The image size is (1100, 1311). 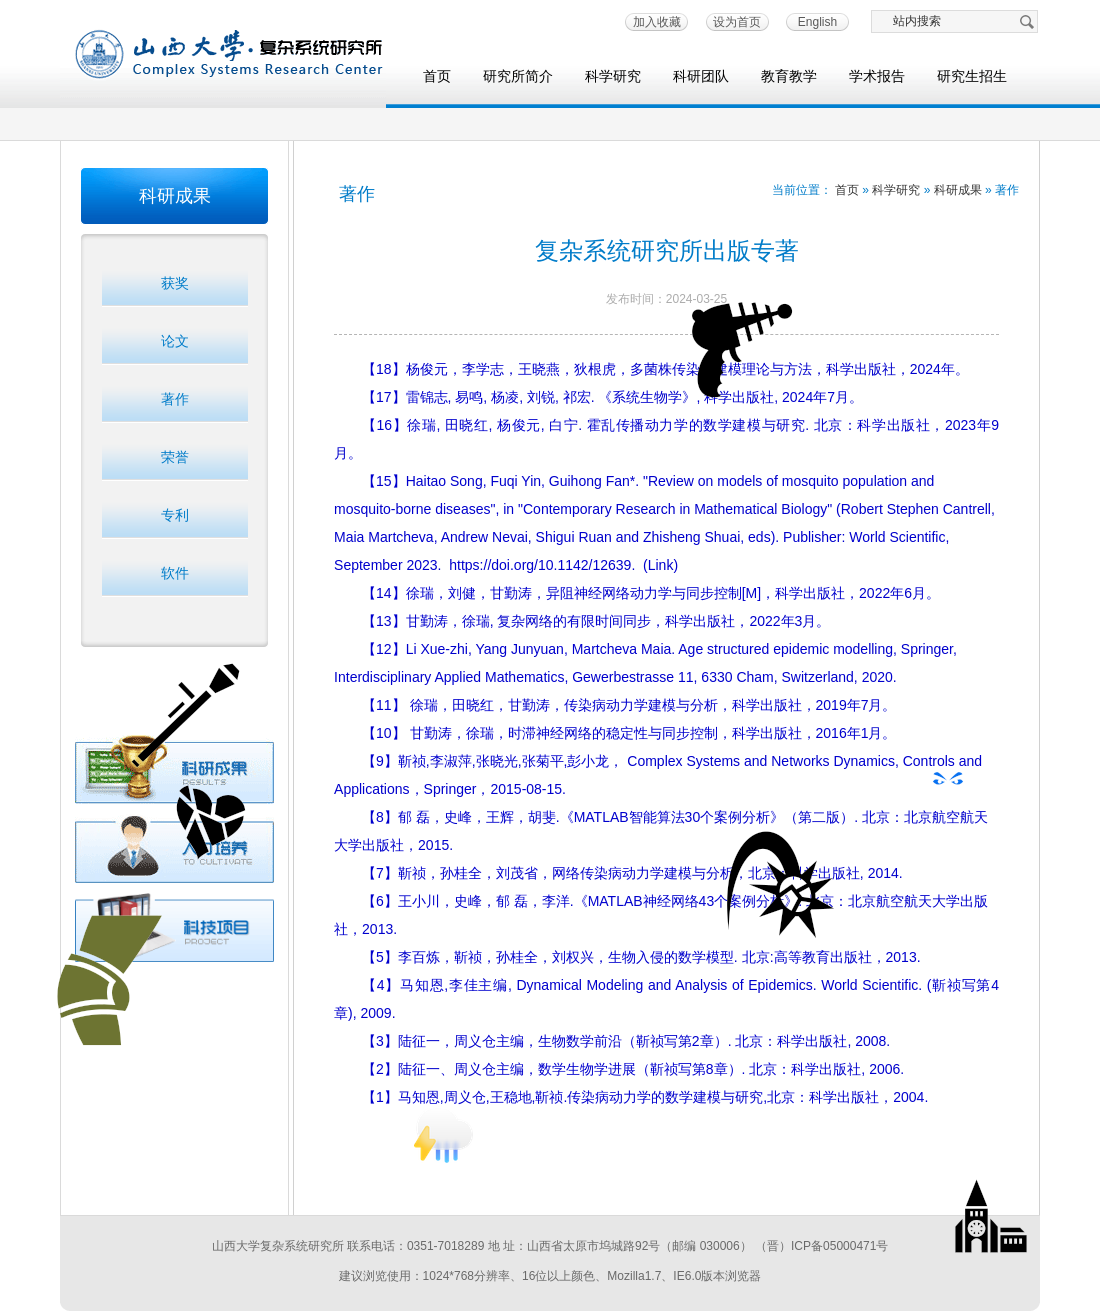 What do you see at coordinates (779, 884) in the screenshot?
I see `basketball slam dunk with impact effect` at bounding box center [779, 884].